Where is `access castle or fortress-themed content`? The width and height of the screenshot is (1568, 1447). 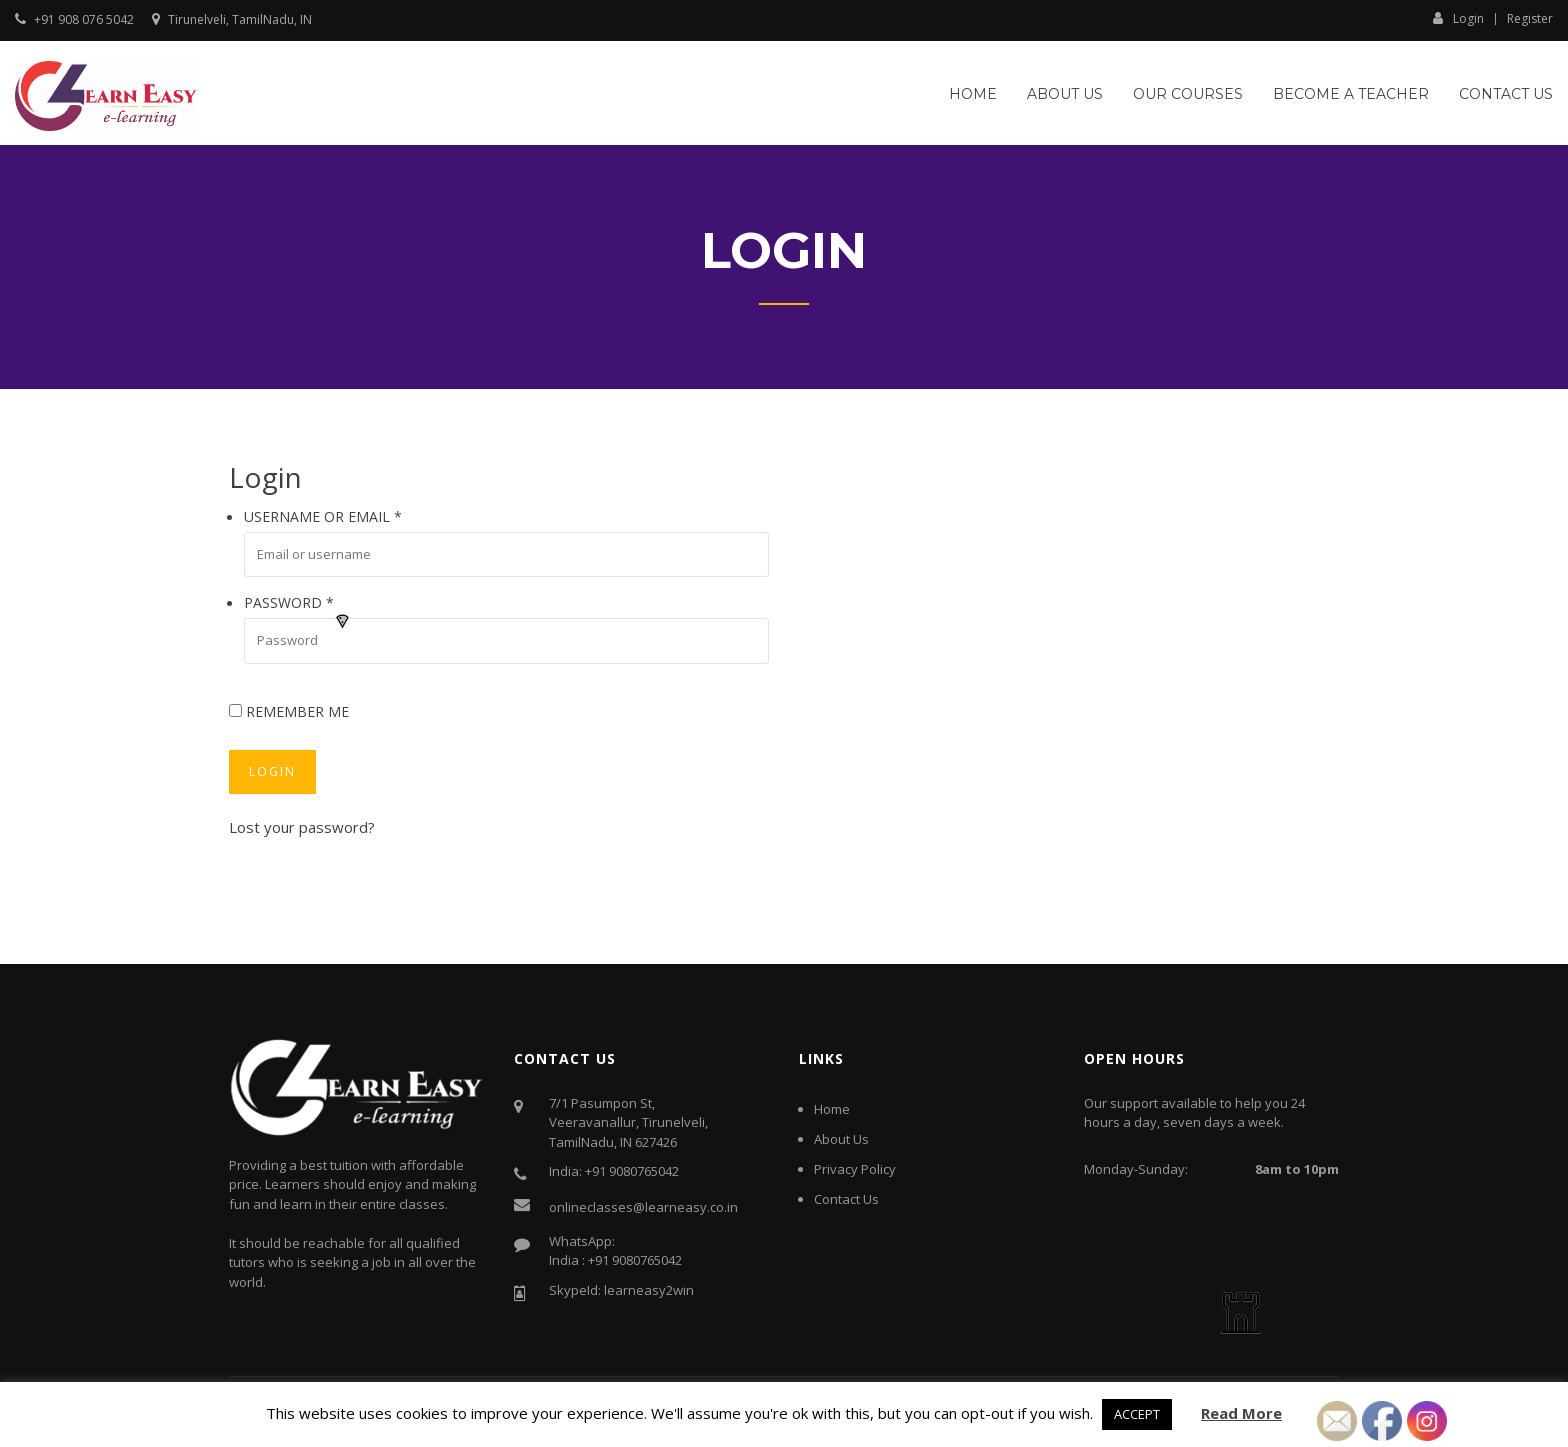 access castle or fortress-themed content is located at coordinates (1241, 1312).